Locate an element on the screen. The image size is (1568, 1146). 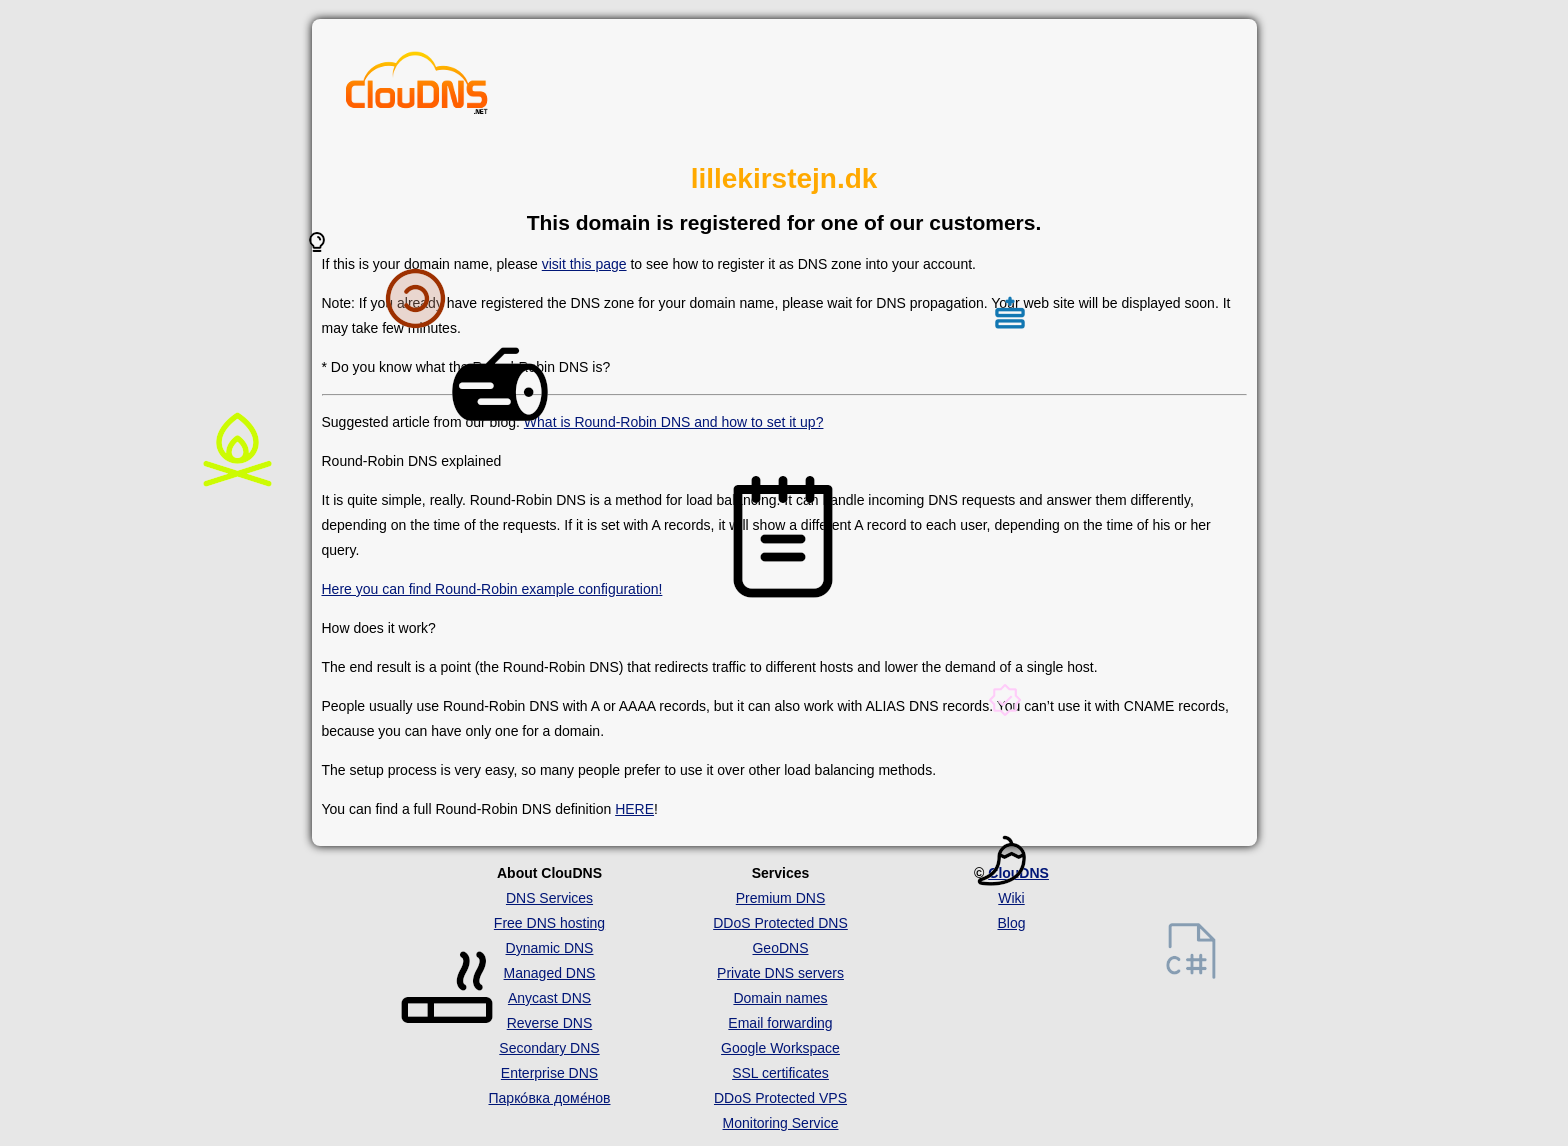
view system logs or activity history is located at coordinates (500, 389).